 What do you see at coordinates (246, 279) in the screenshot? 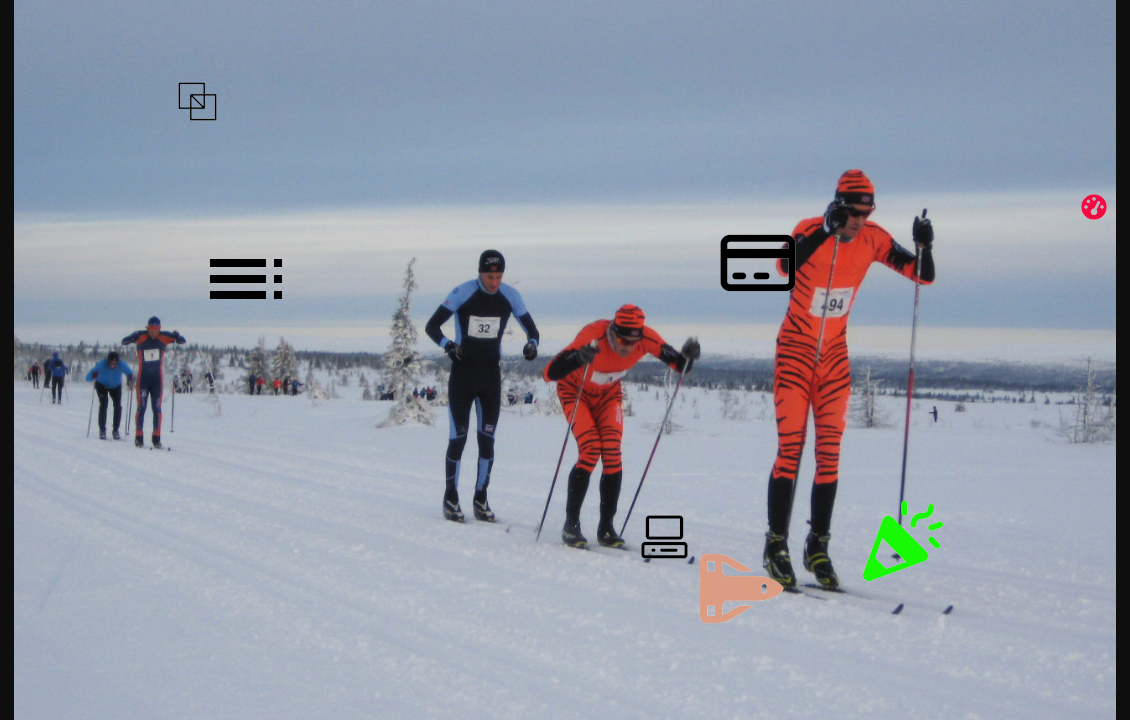
I see `view table of contents` at bounding box center [246, 279].